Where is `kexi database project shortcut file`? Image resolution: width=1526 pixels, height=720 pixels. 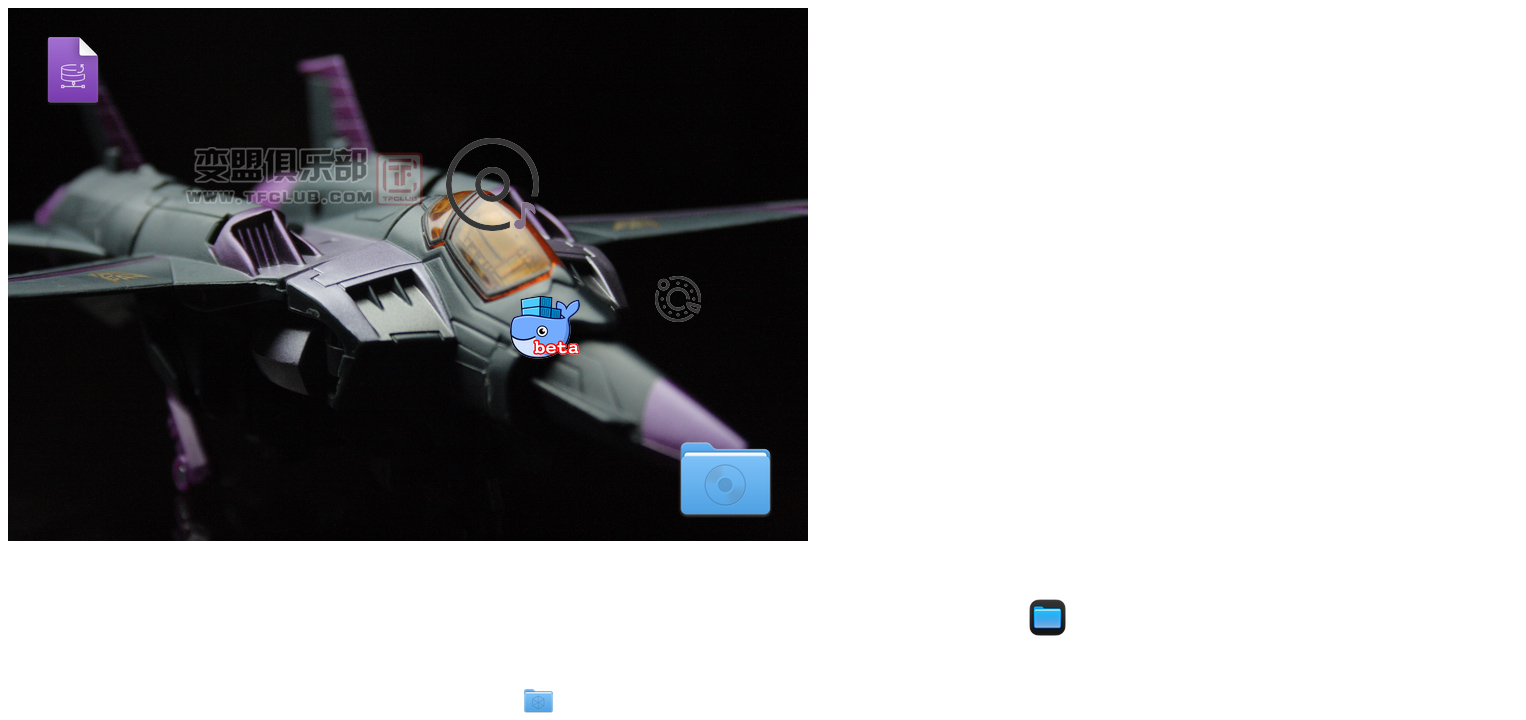 kexi database project shortcut file is located at coordinates (73, 71).